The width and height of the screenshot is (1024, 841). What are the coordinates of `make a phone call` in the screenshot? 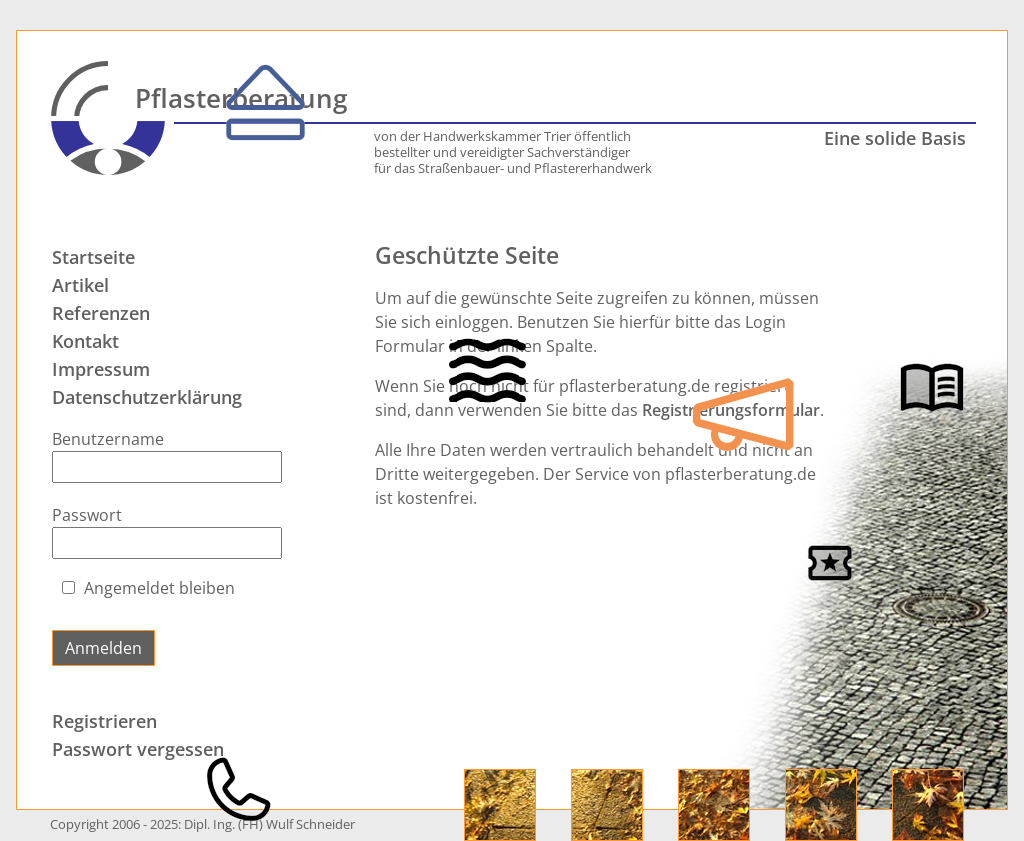 It's located at (237, 790).